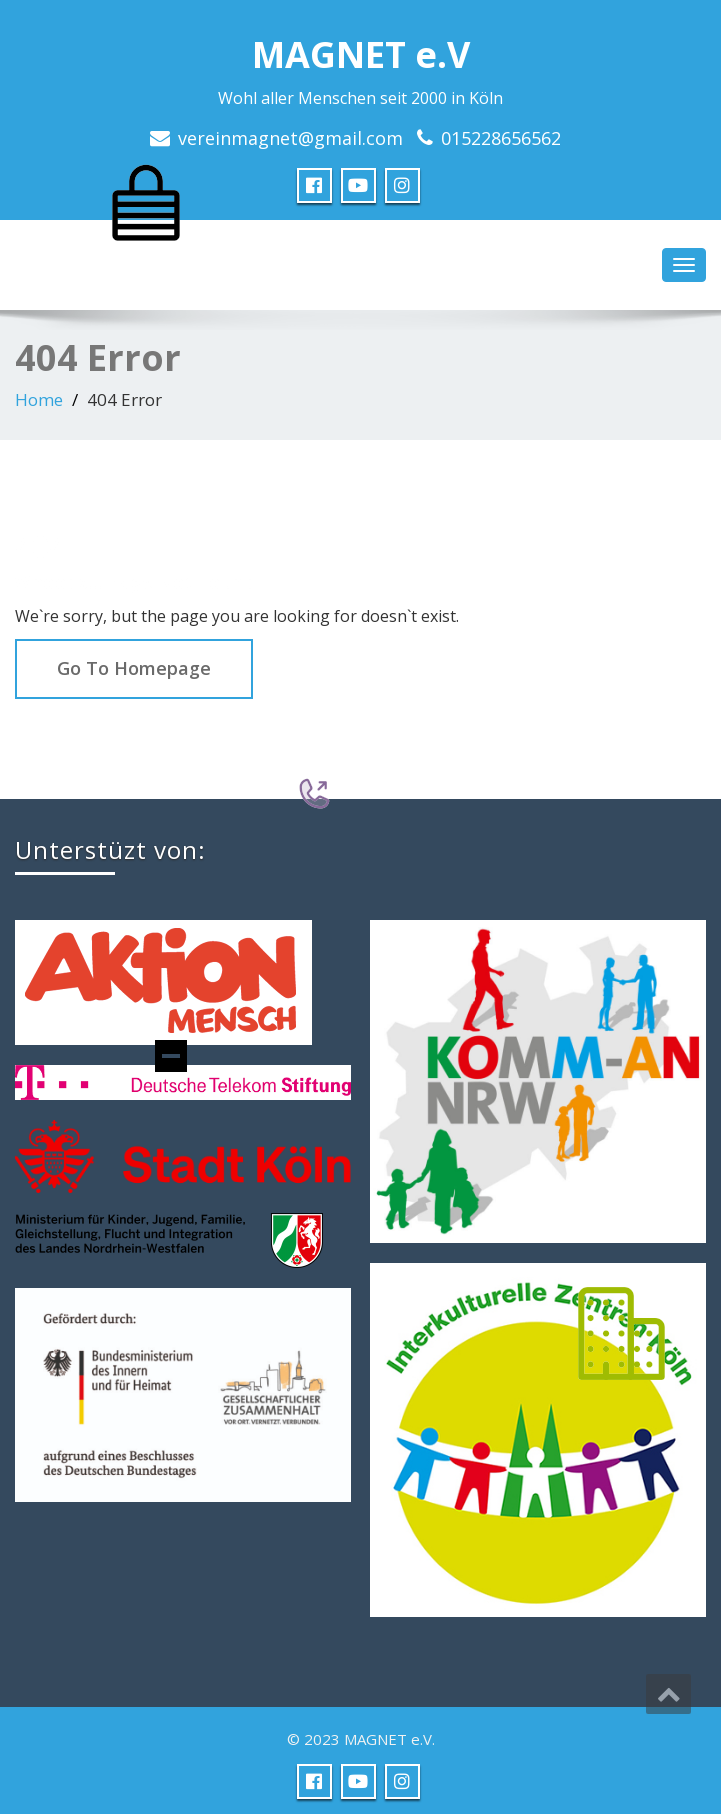 This screenshot has width=721, height=1814. I want to click on make an outgoing call, so click(315, 793).